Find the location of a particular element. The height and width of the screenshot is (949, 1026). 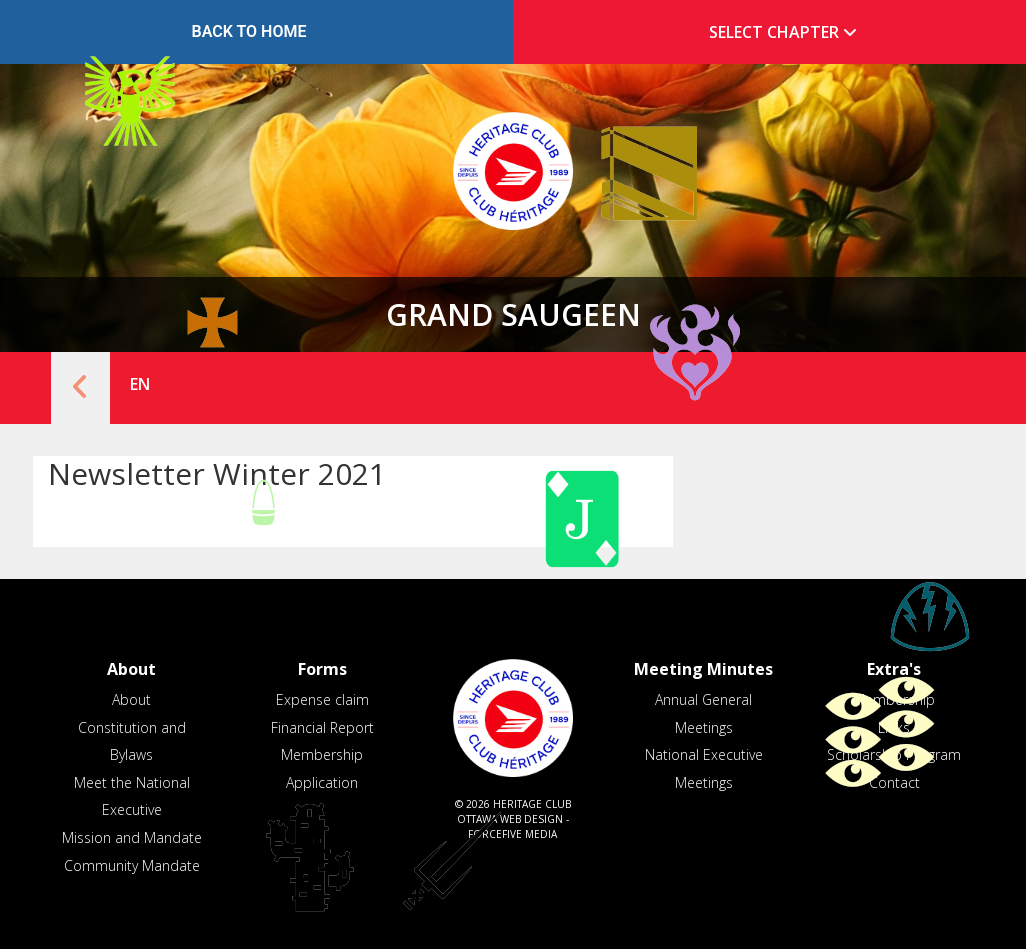

indicates heartburn or acid reflux symptom is located at coordinates (693, 352).